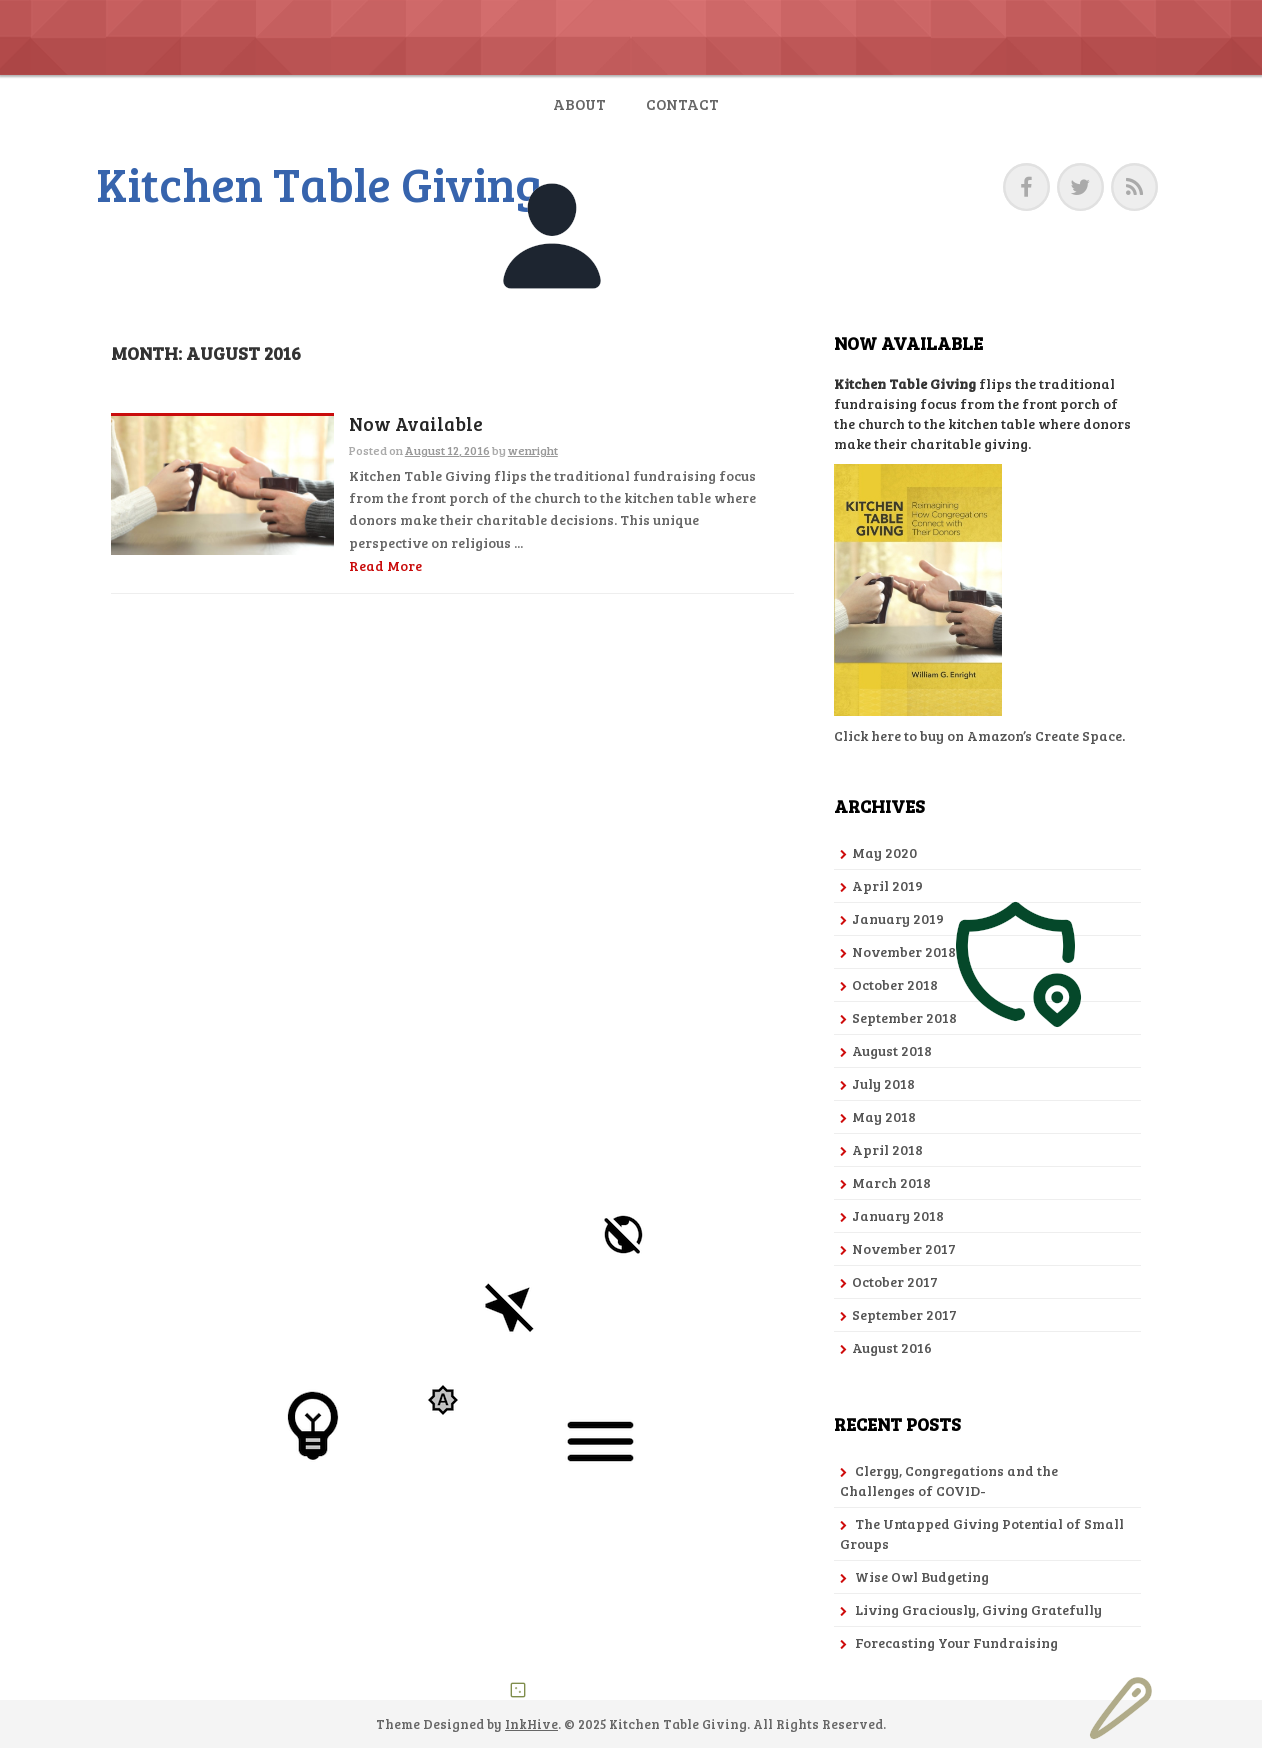 The image size is (1262, 1748). I want to click on access sewing or tailoring tools, so click(1121, 1708).